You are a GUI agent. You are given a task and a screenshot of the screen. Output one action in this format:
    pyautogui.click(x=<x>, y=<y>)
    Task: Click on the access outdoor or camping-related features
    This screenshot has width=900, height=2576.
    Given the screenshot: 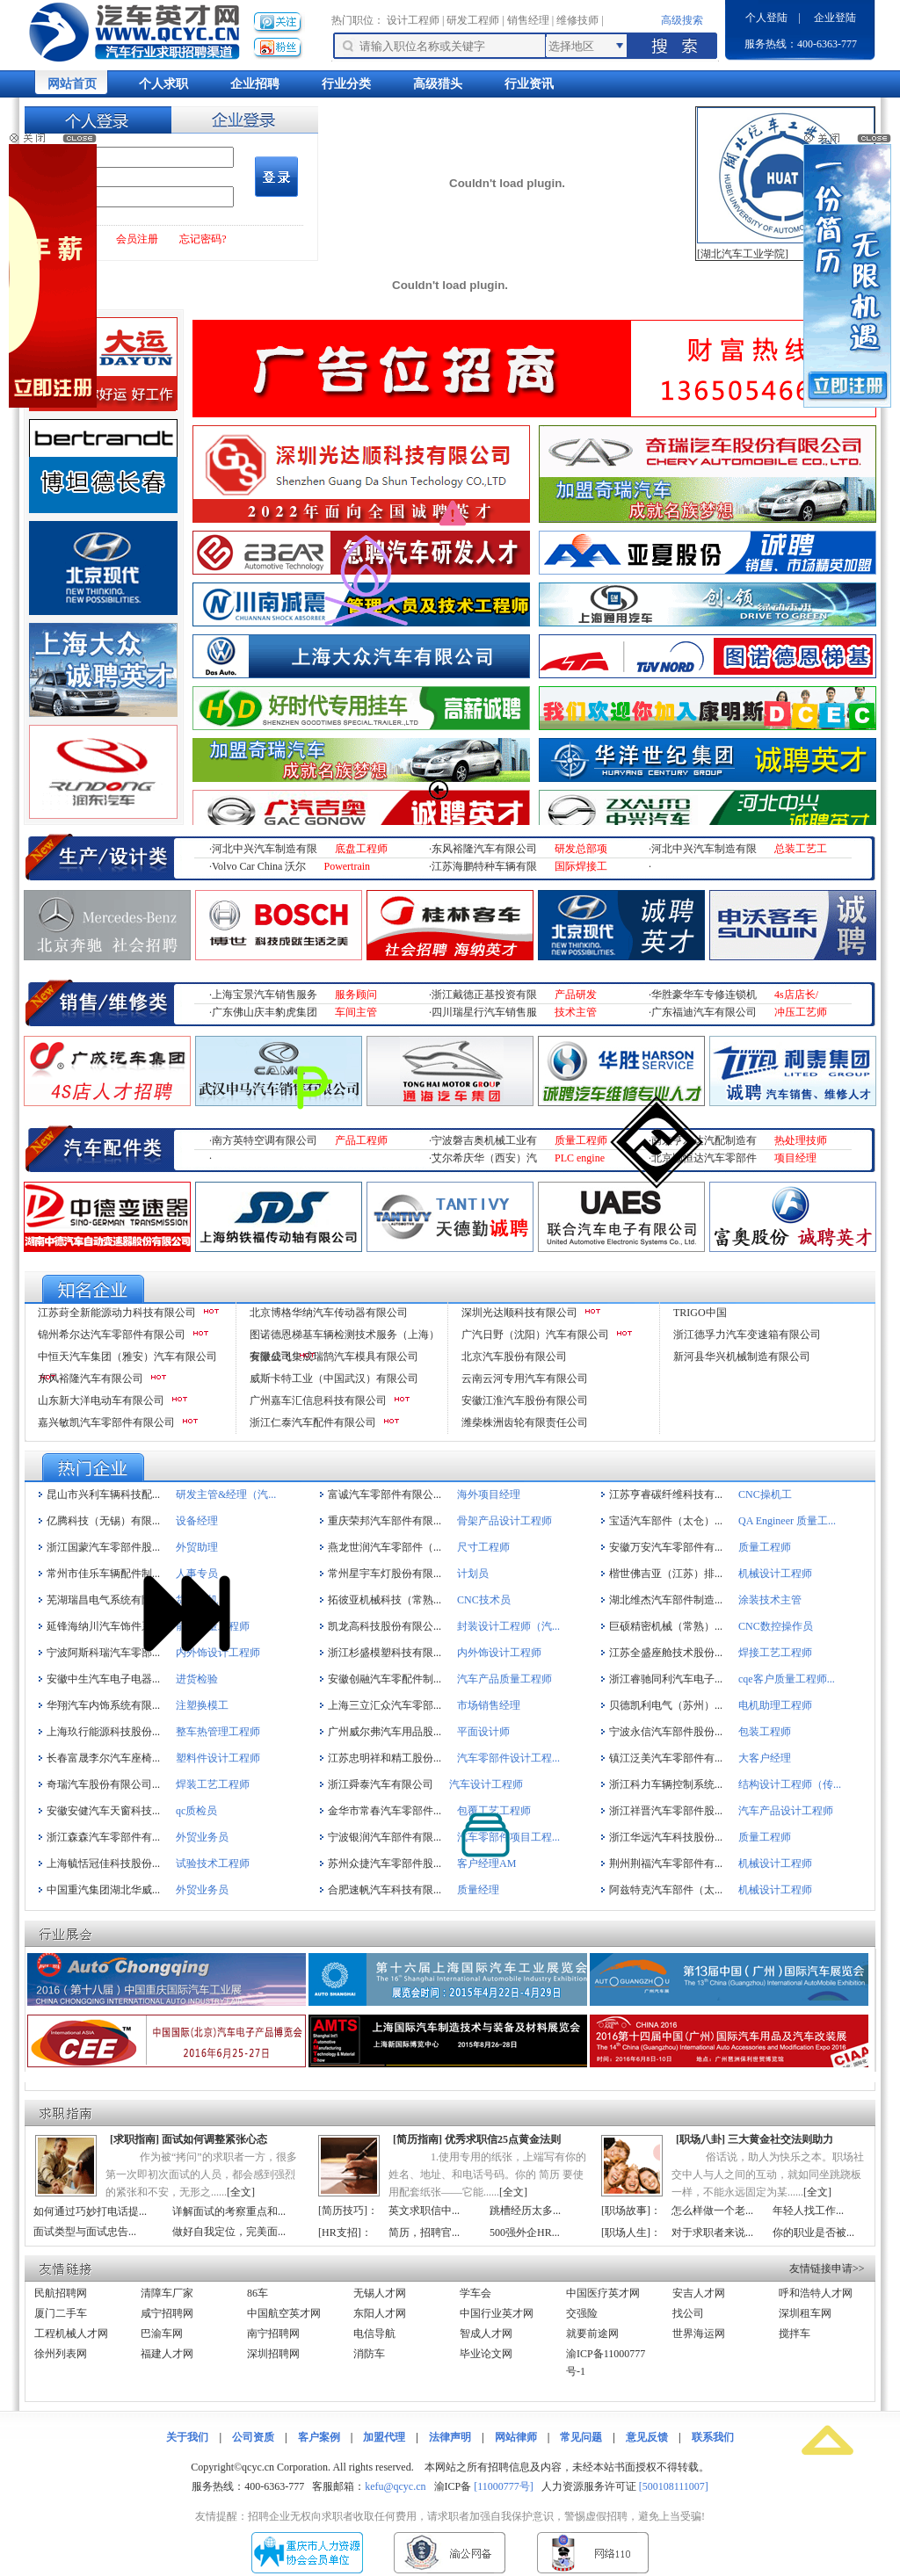 What is the action you would take?
    pyautogui.click(x=366, y=580)
    